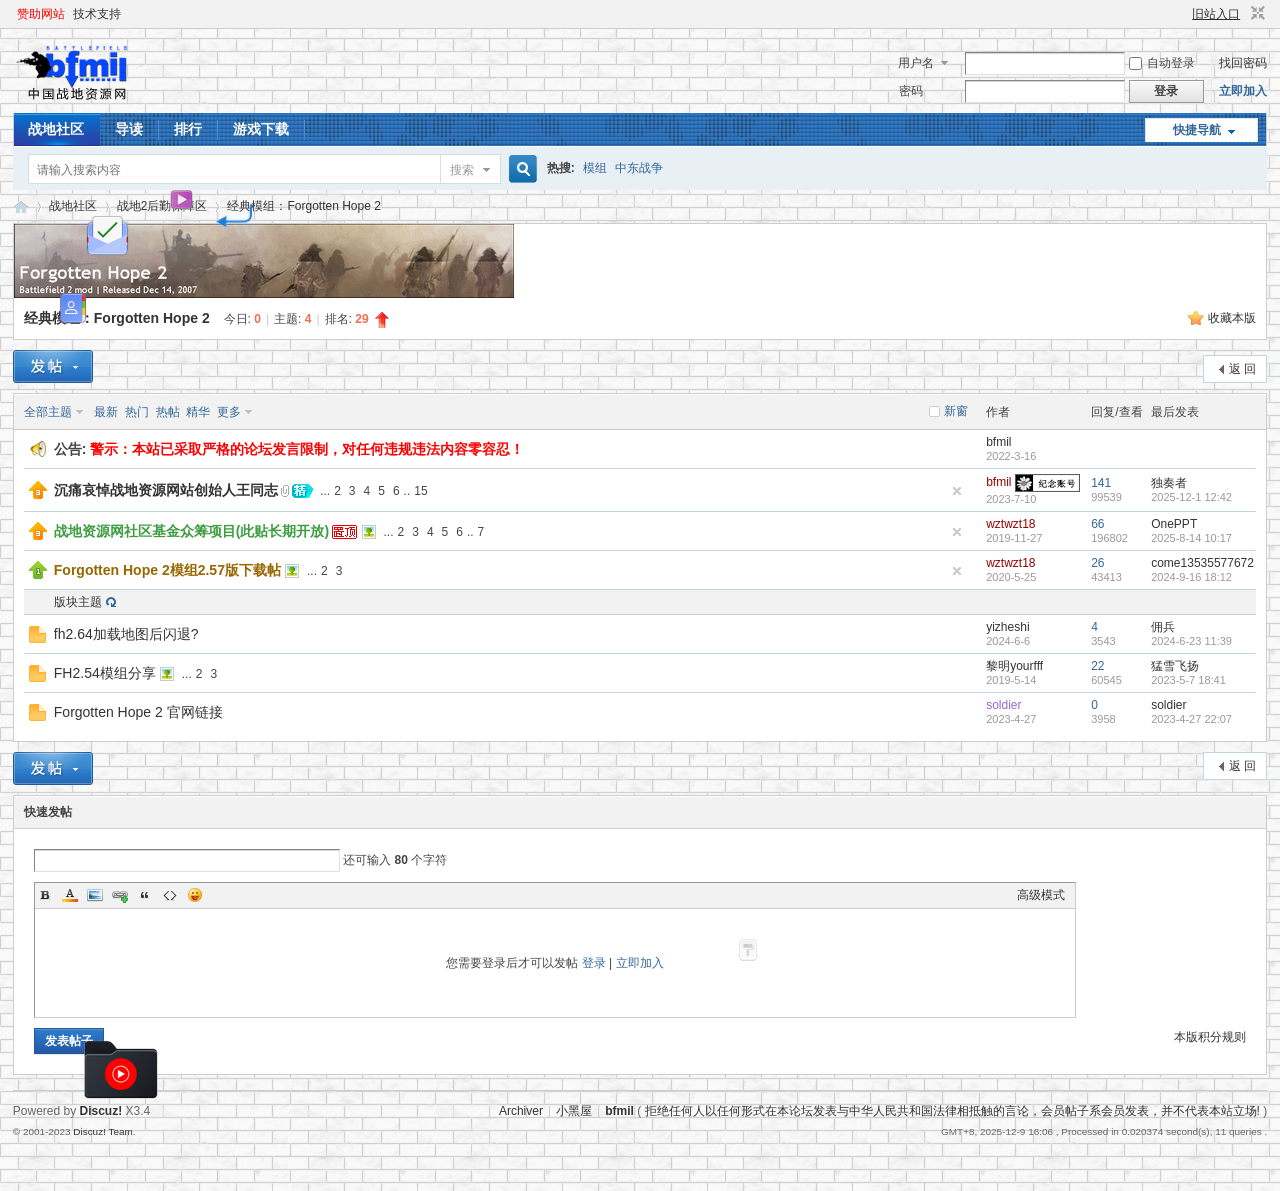 This screenshot has height=1191, width=1280. What do you see at coordinates (181, 199) in the screenshot?
I see `open celluloid media player` at bounding box center [181, 199].